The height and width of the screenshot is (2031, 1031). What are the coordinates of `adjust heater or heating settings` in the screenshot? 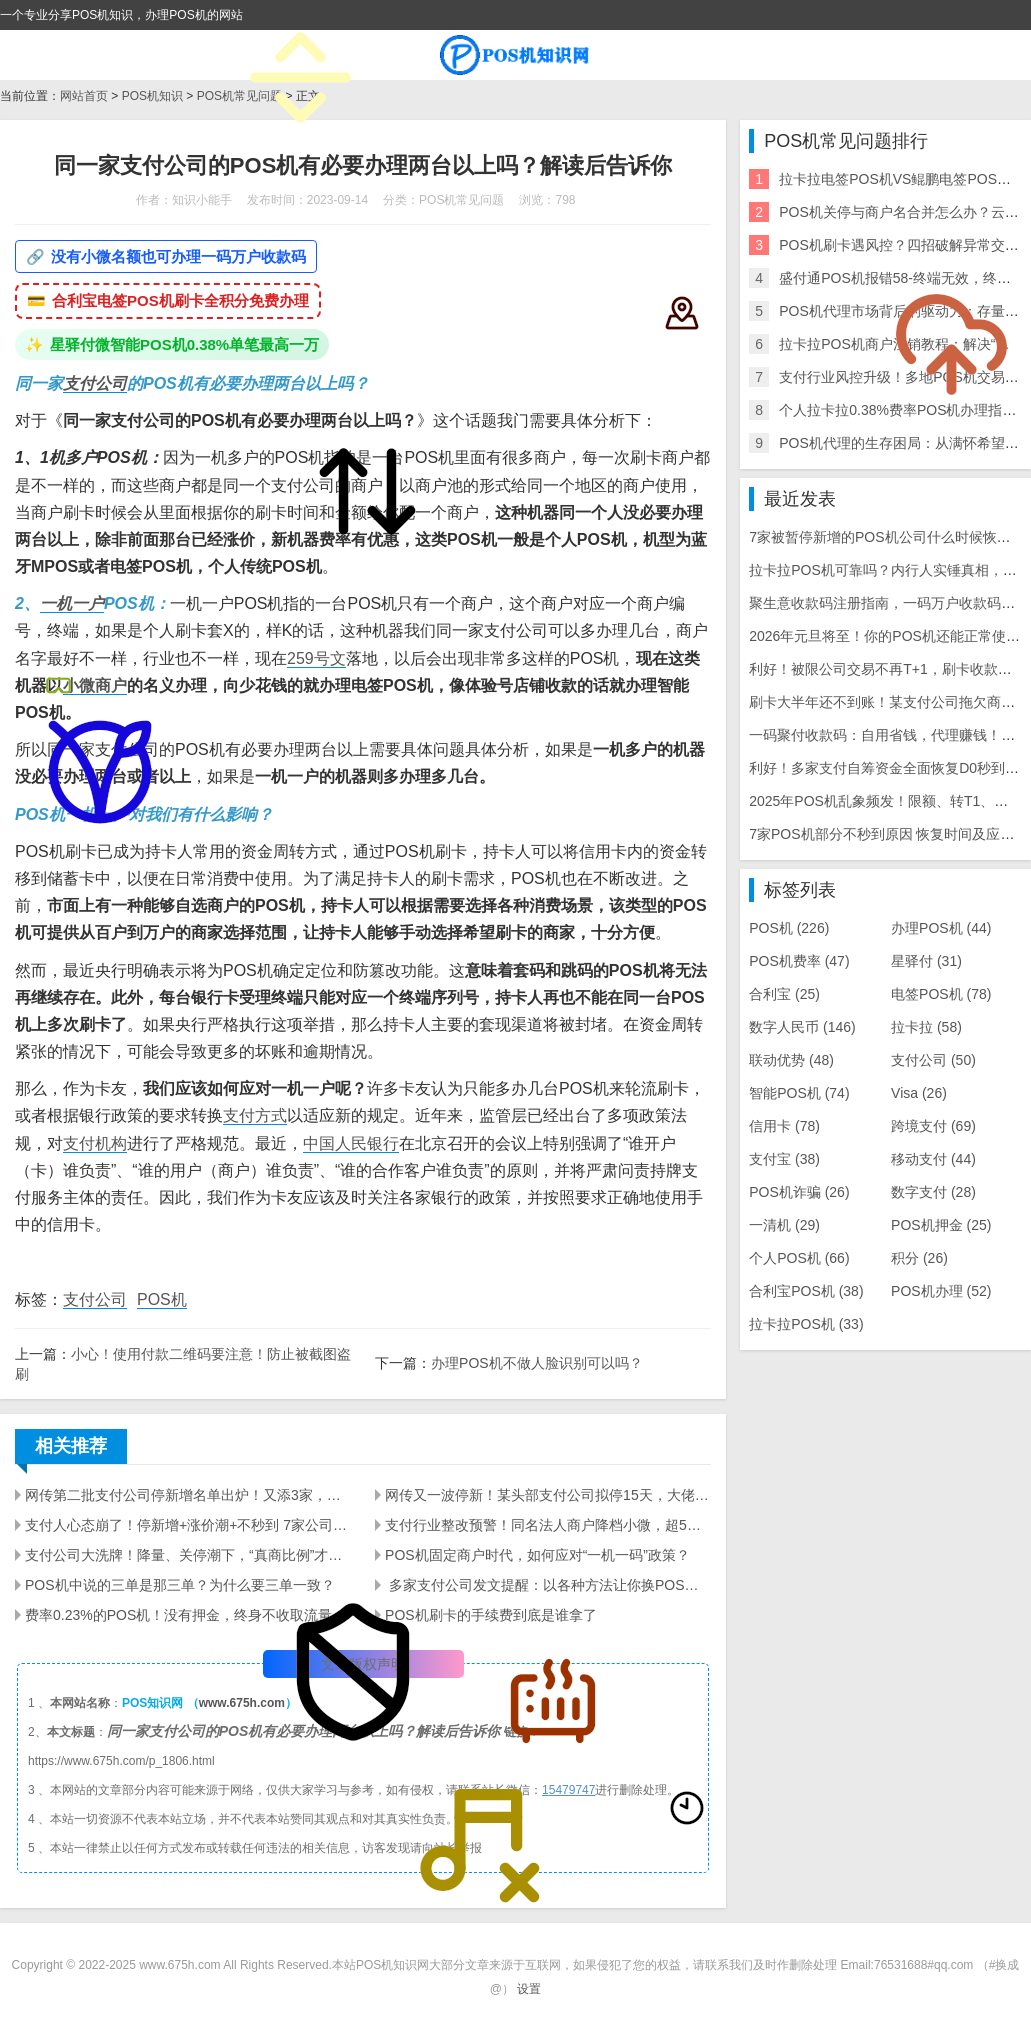 It's located at (553, 1701).